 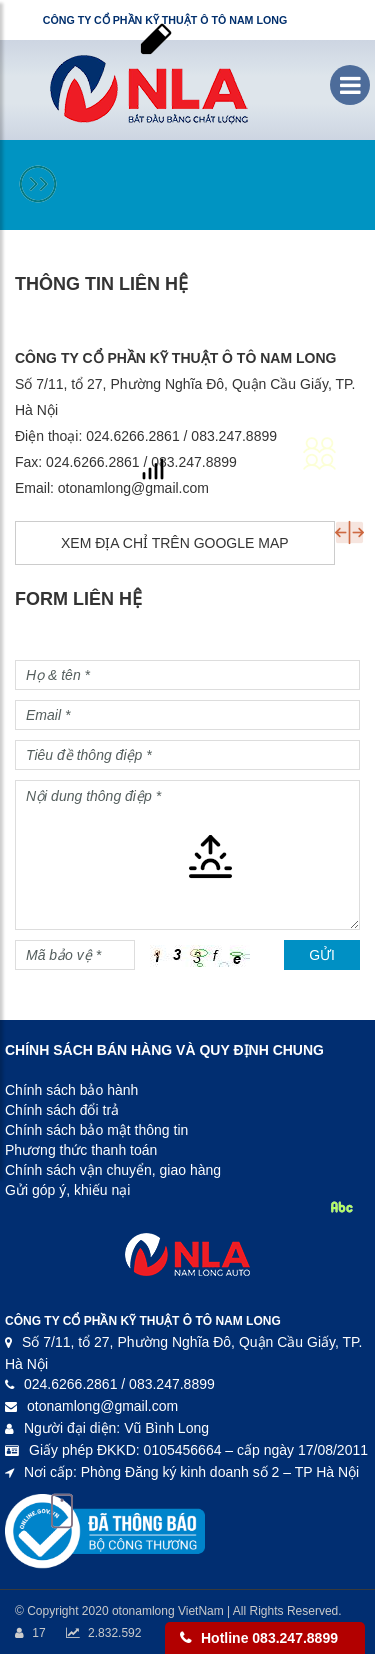 I want to click on skip forward or advance to next item, so click(x=38, y=184).